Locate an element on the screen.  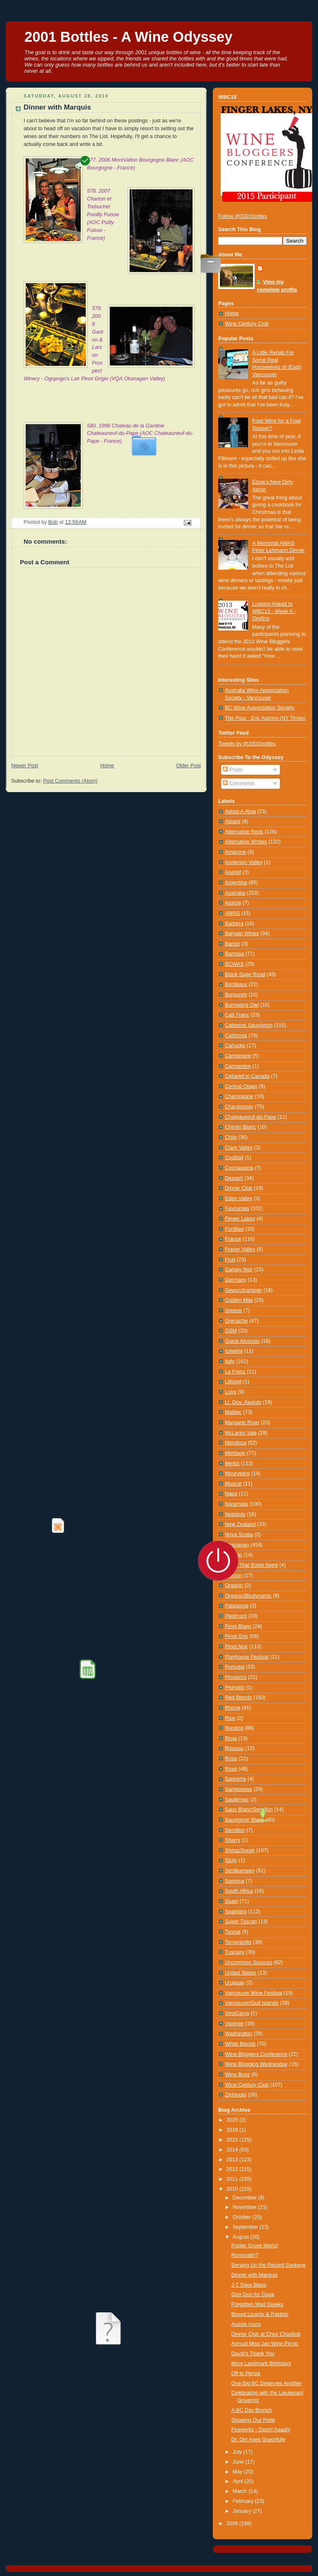
open the file manager application is located at coordinates (210, 263).